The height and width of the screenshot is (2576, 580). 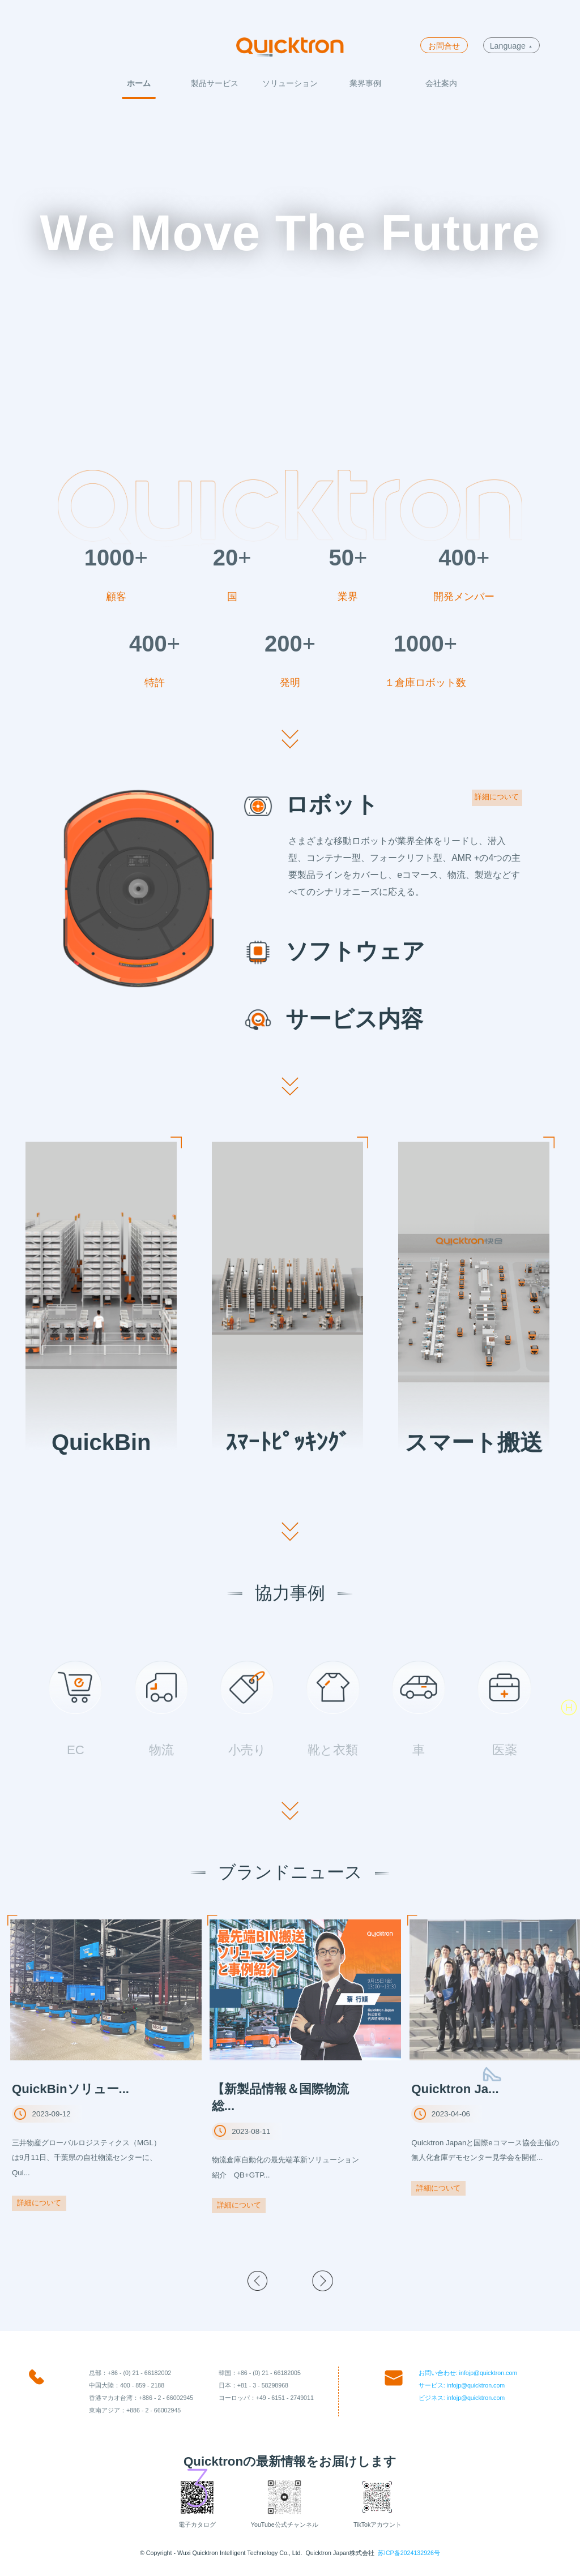 I want to click on browse women's shoes or footwear, so click(x=491, y=2074).